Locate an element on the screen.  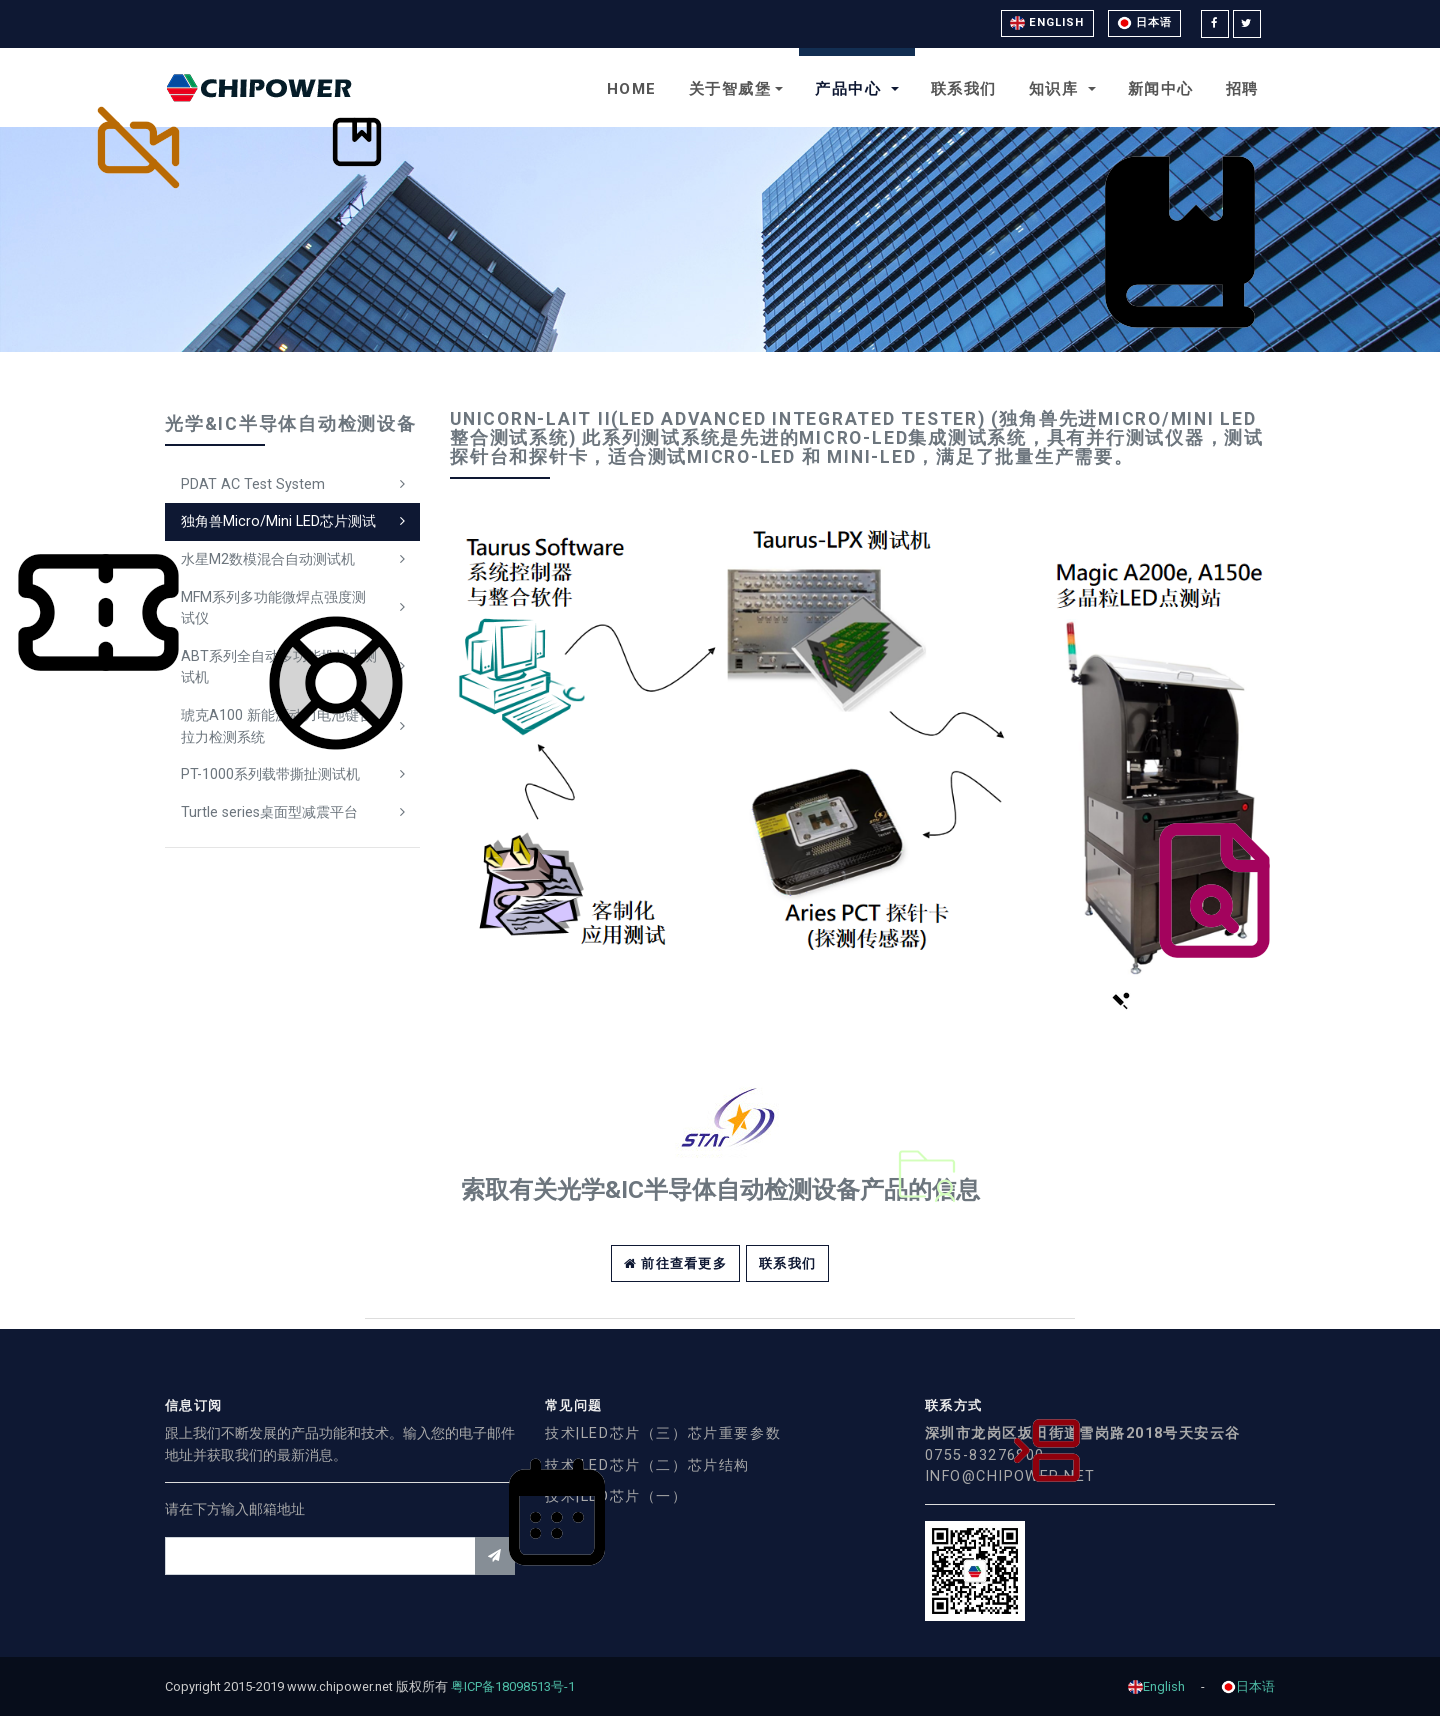
view your music album collection is located at coordinates (357, 142).